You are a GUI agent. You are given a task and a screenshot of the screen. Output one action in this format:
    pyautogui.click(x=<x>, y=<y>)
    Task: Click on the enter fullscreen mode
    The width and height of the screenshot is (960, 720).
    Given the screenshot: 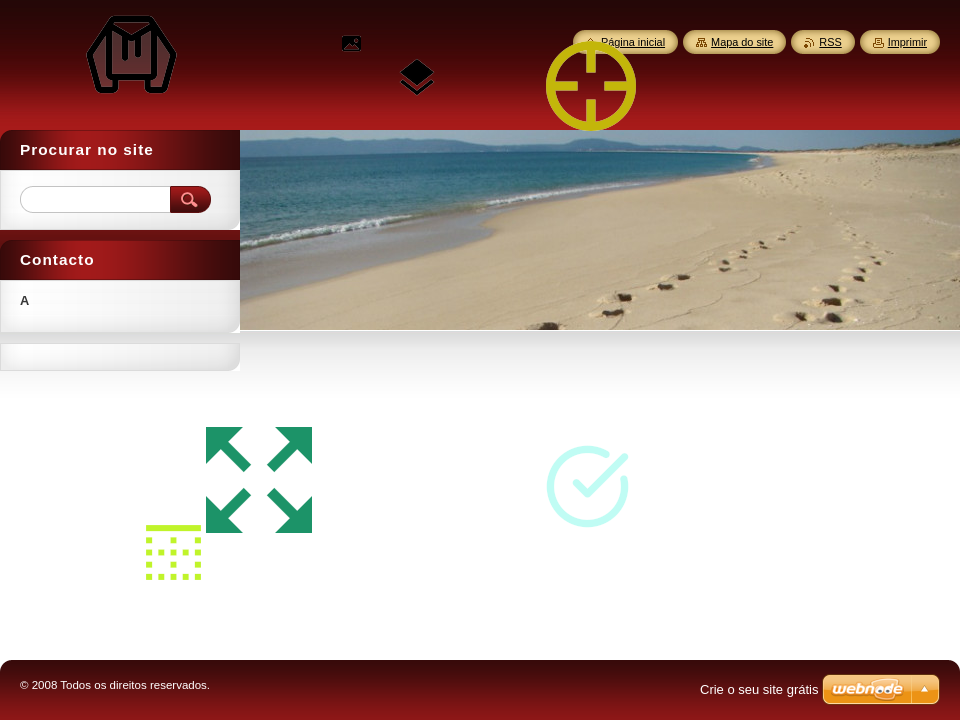 What is the action you would take?
    pyautogui.click(x=259, y=480)
    